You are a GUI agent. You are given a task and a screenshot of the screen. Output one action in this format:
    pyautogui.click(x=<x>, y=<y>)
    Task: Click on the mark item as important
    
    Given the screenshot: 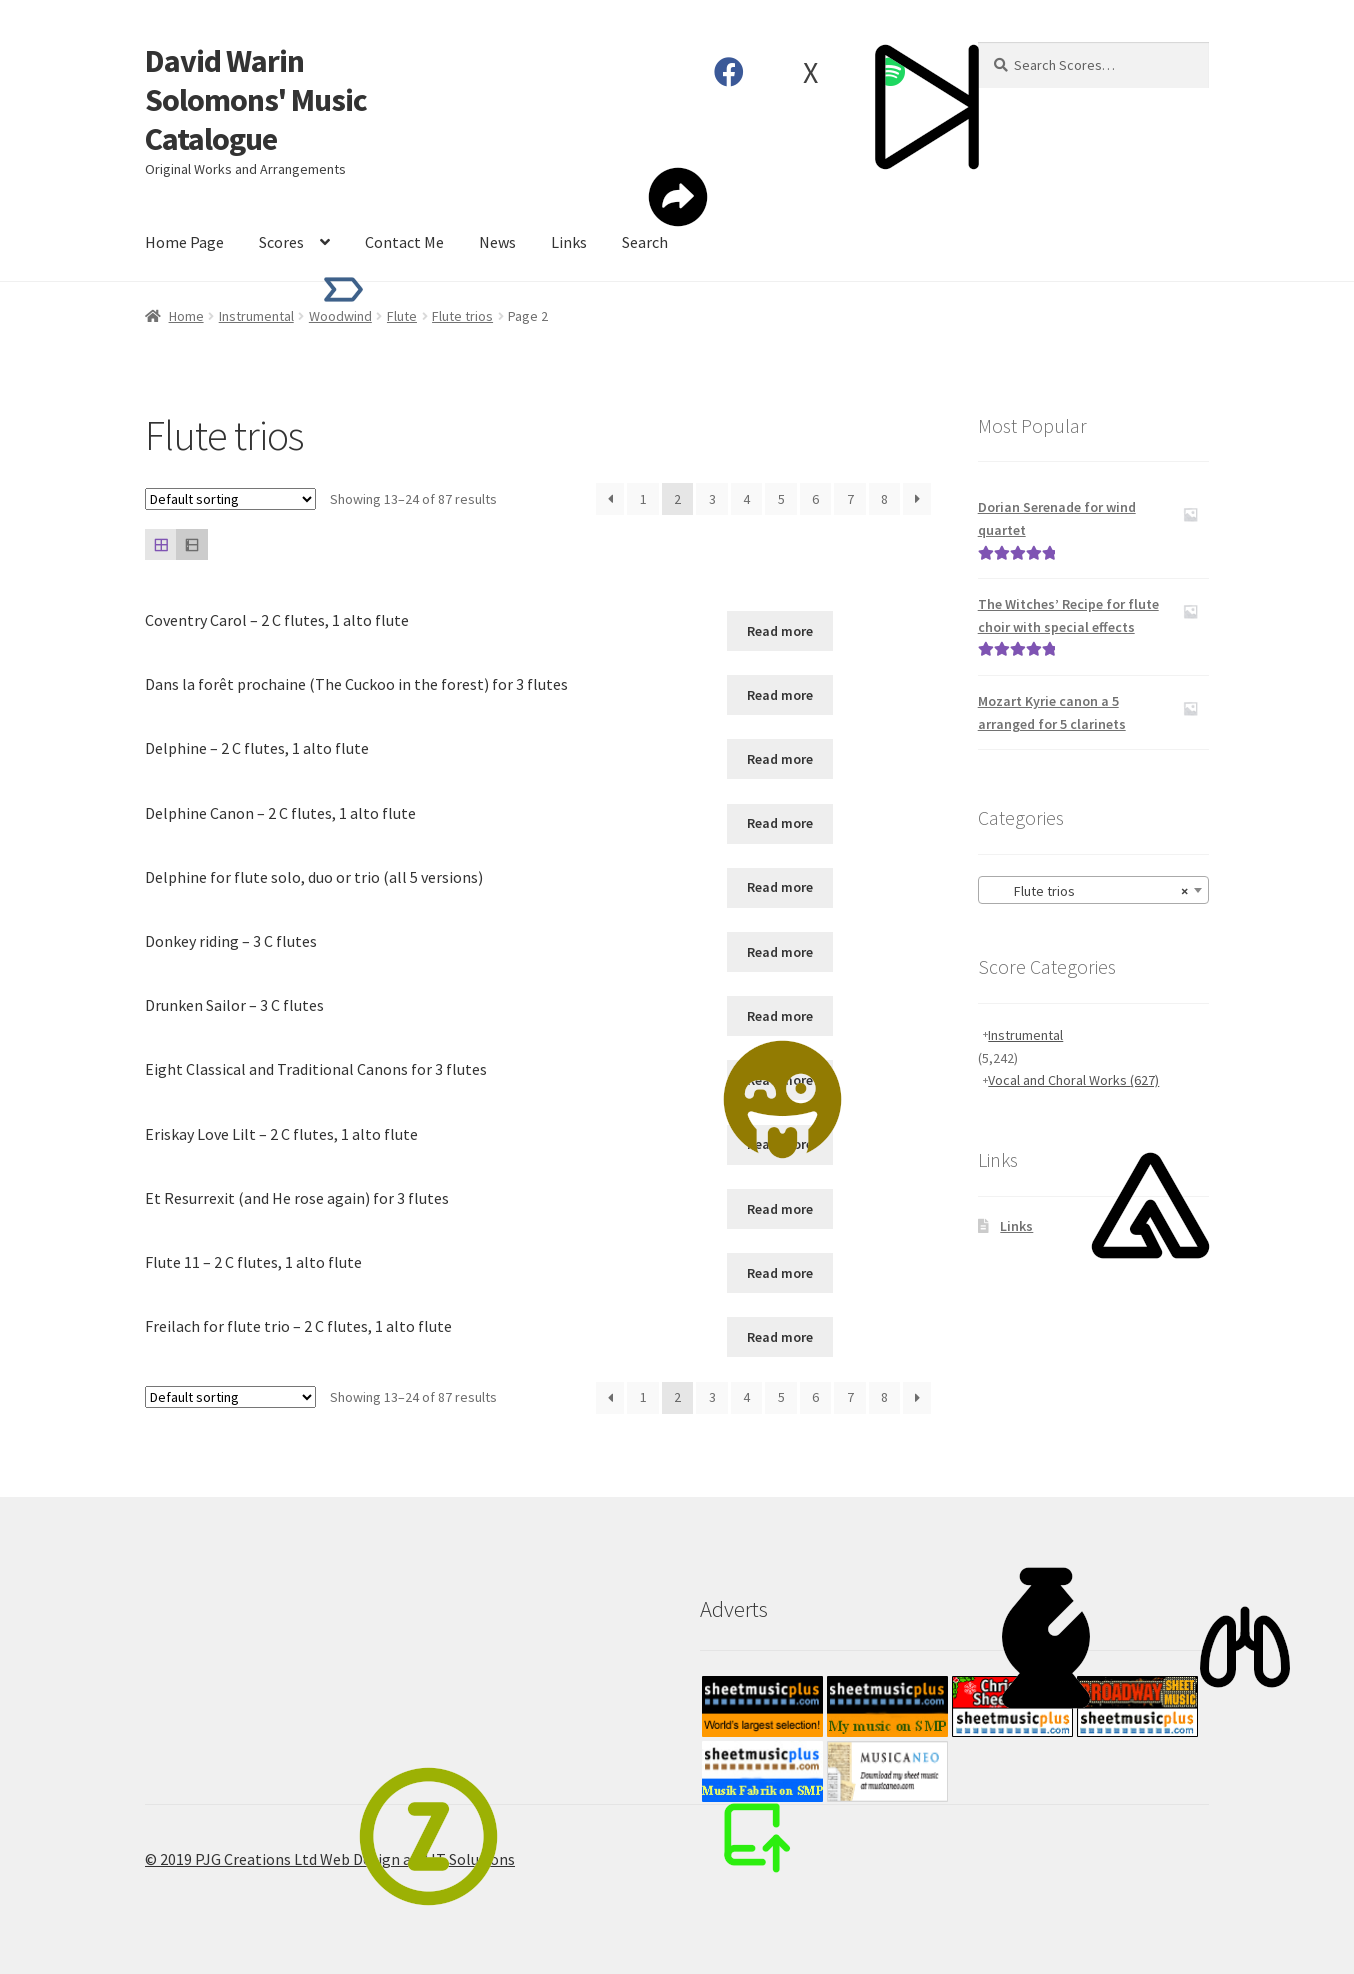 What is the action you would take?
    pyautogui.click(x=342, y=289)
    